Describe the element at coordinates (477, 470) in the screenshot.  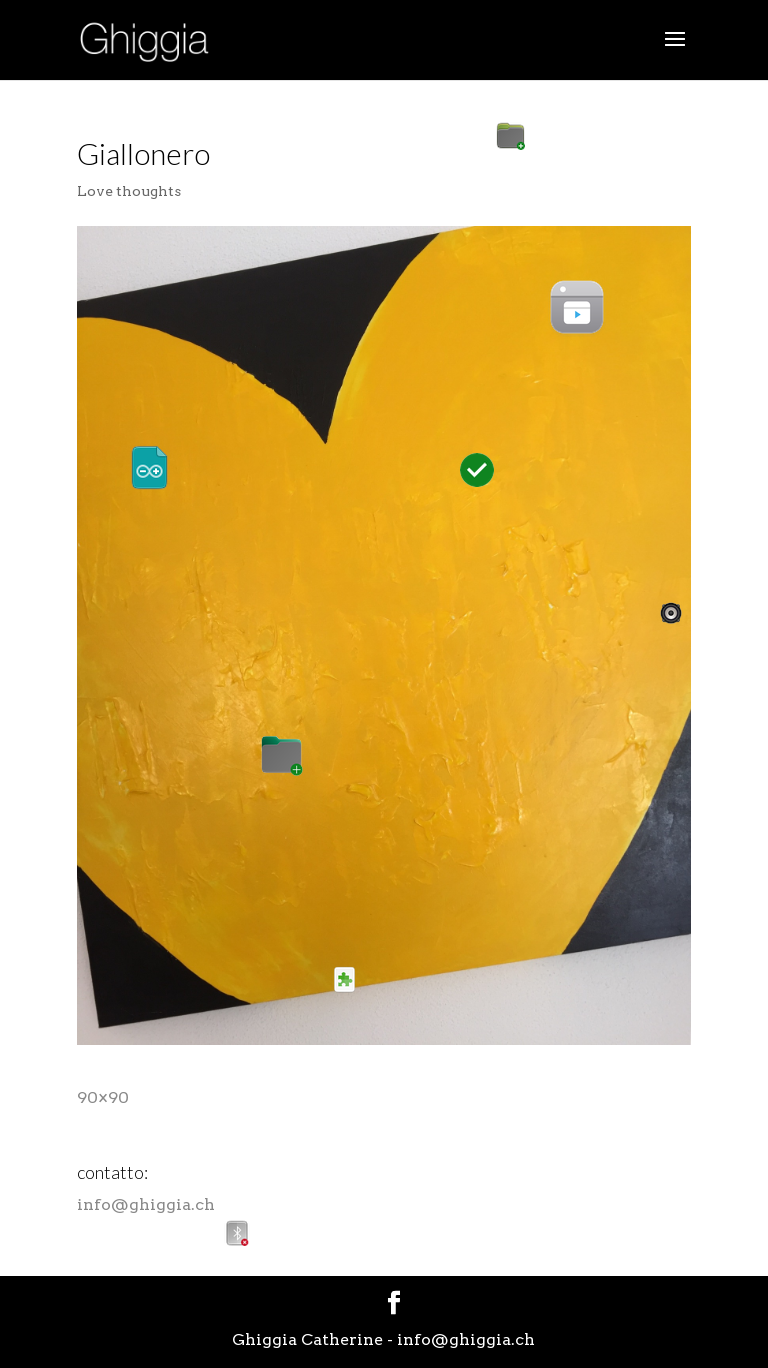
I see `confirm or accept an action` at that location.